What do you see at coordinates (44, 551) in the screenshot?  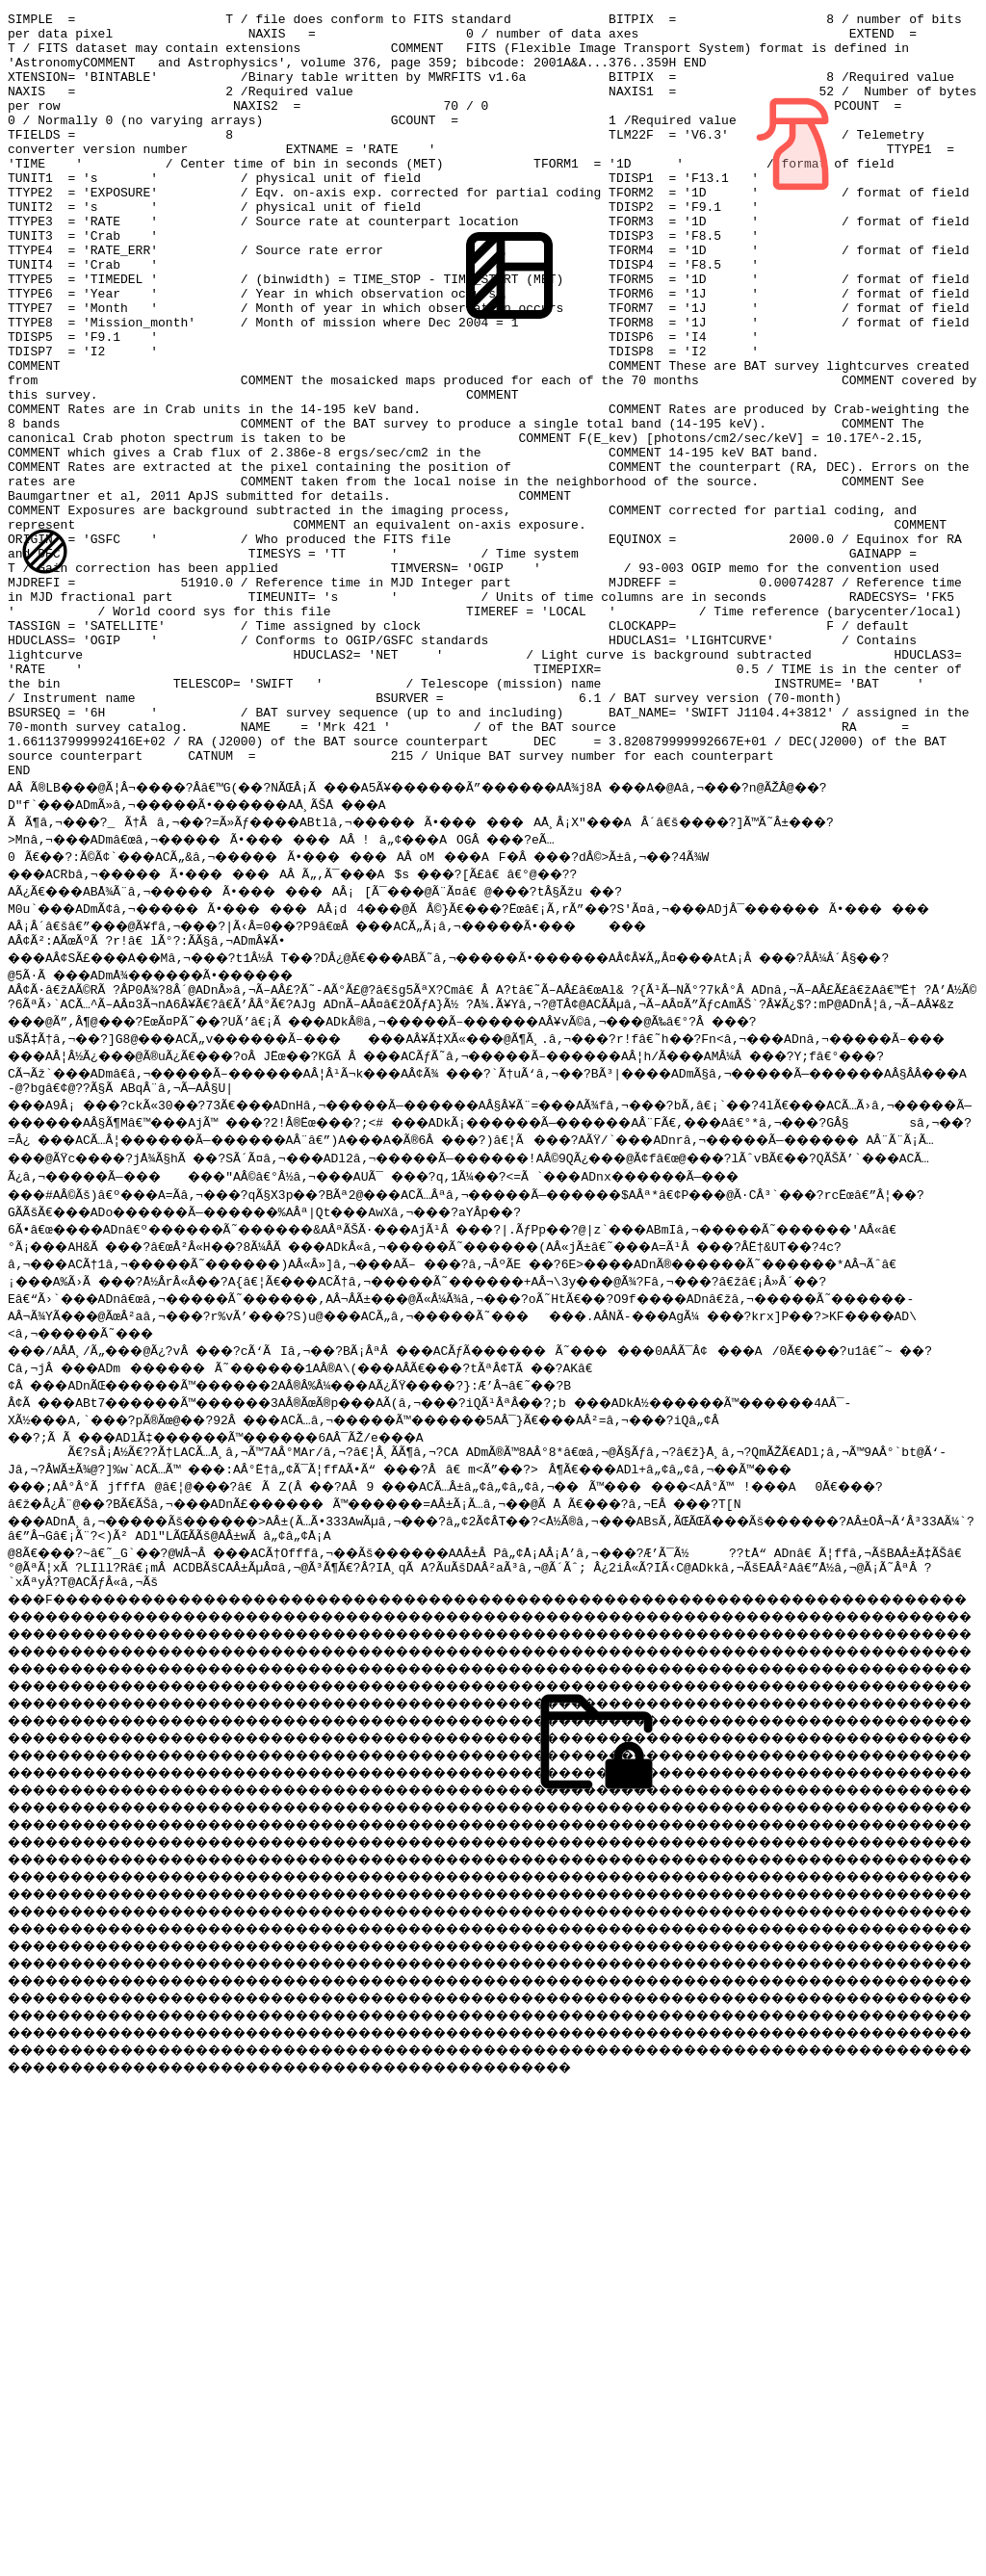 I see `indicates restricted or prohibited action` at bounding box center [44, 551].